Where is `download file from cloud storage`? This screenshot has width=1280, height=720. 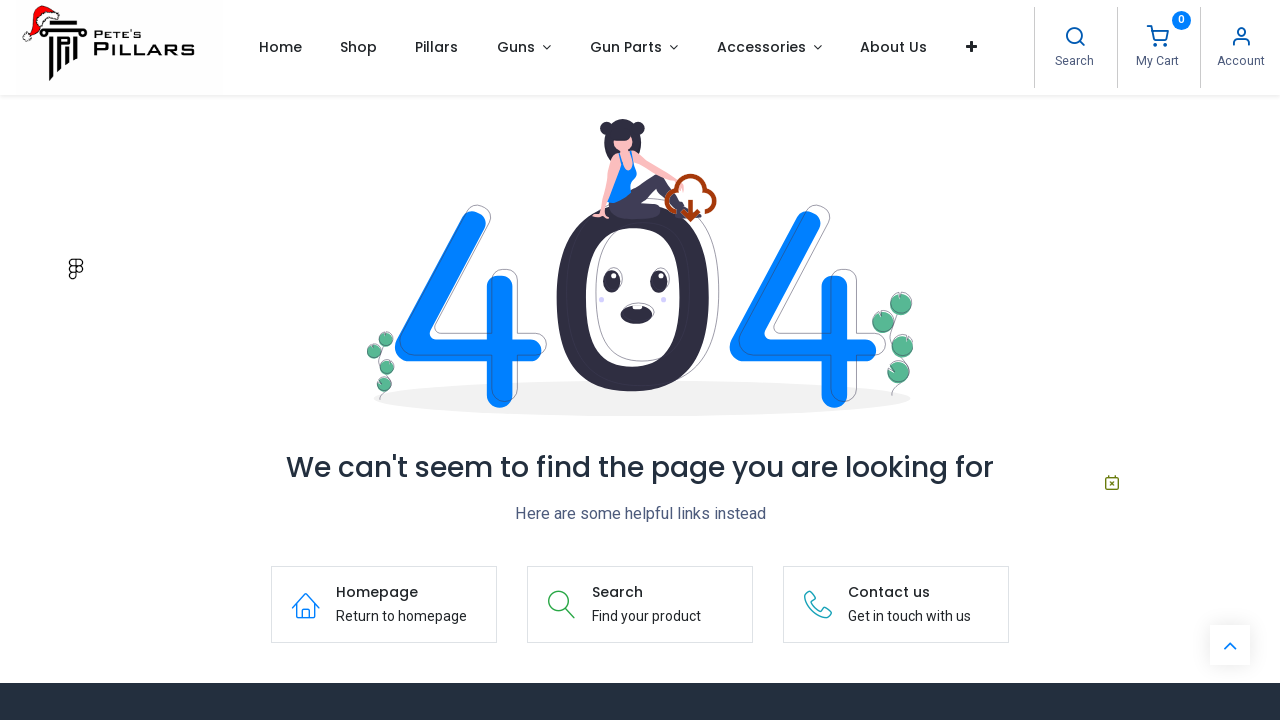
download file from cloud storage is located at coordinates (690, 197).